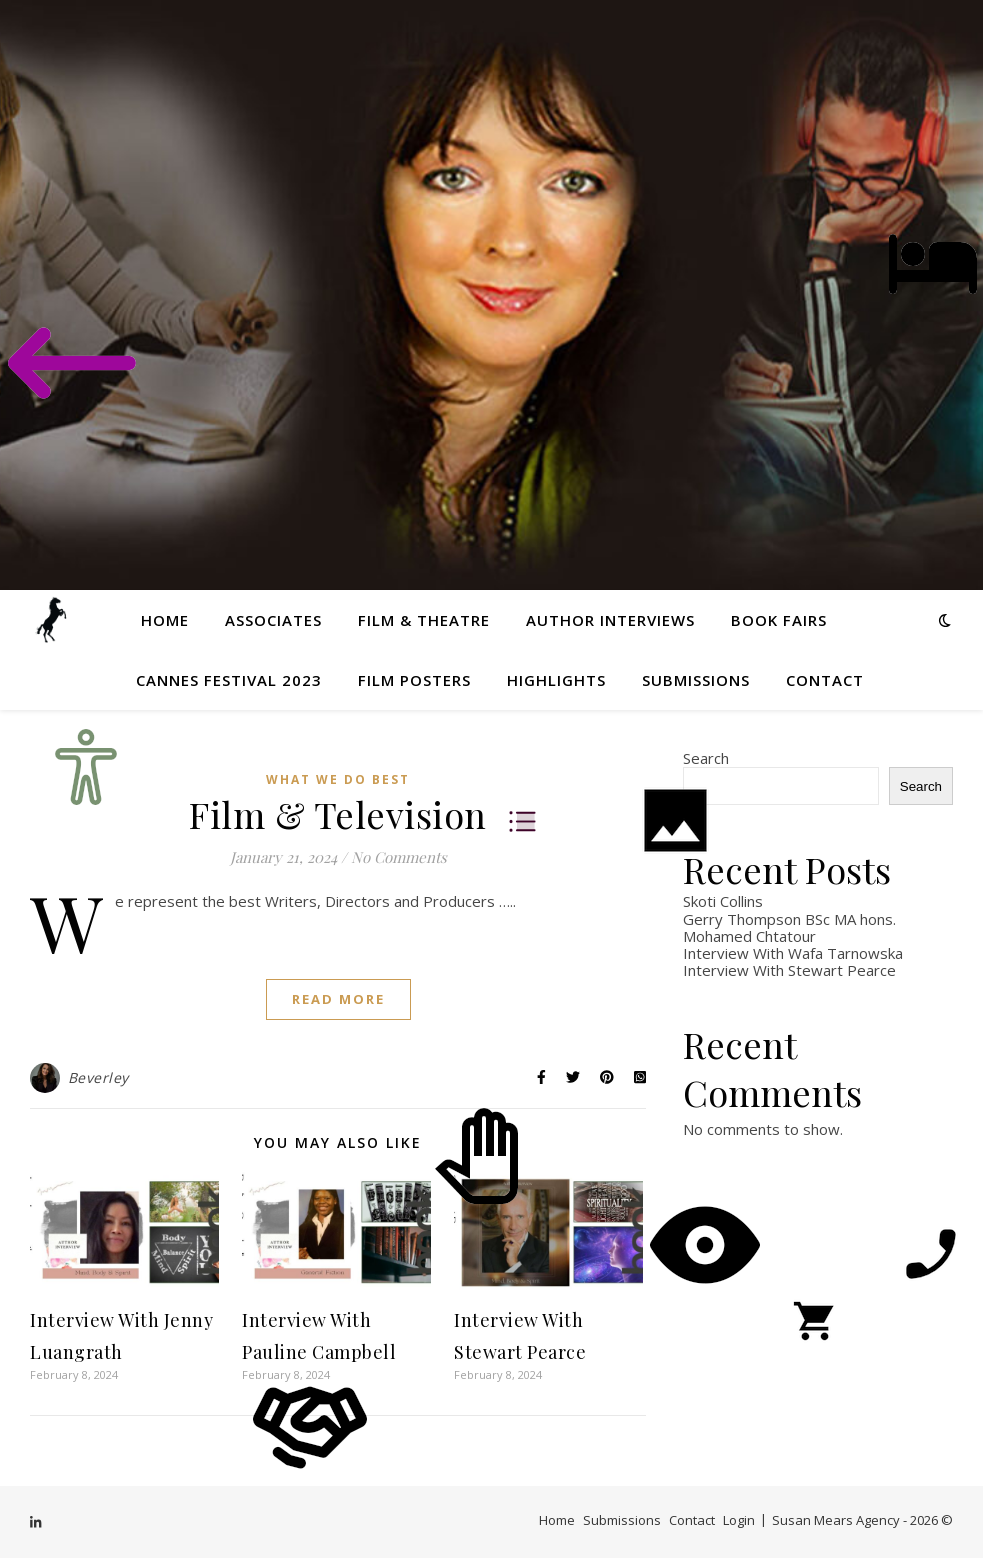 The height and width of the screenshot is (1558, 983). Describe the element at coordinates (310, 1424) in the screenshot. I see `indicates a partnership or collaboration` at that location.